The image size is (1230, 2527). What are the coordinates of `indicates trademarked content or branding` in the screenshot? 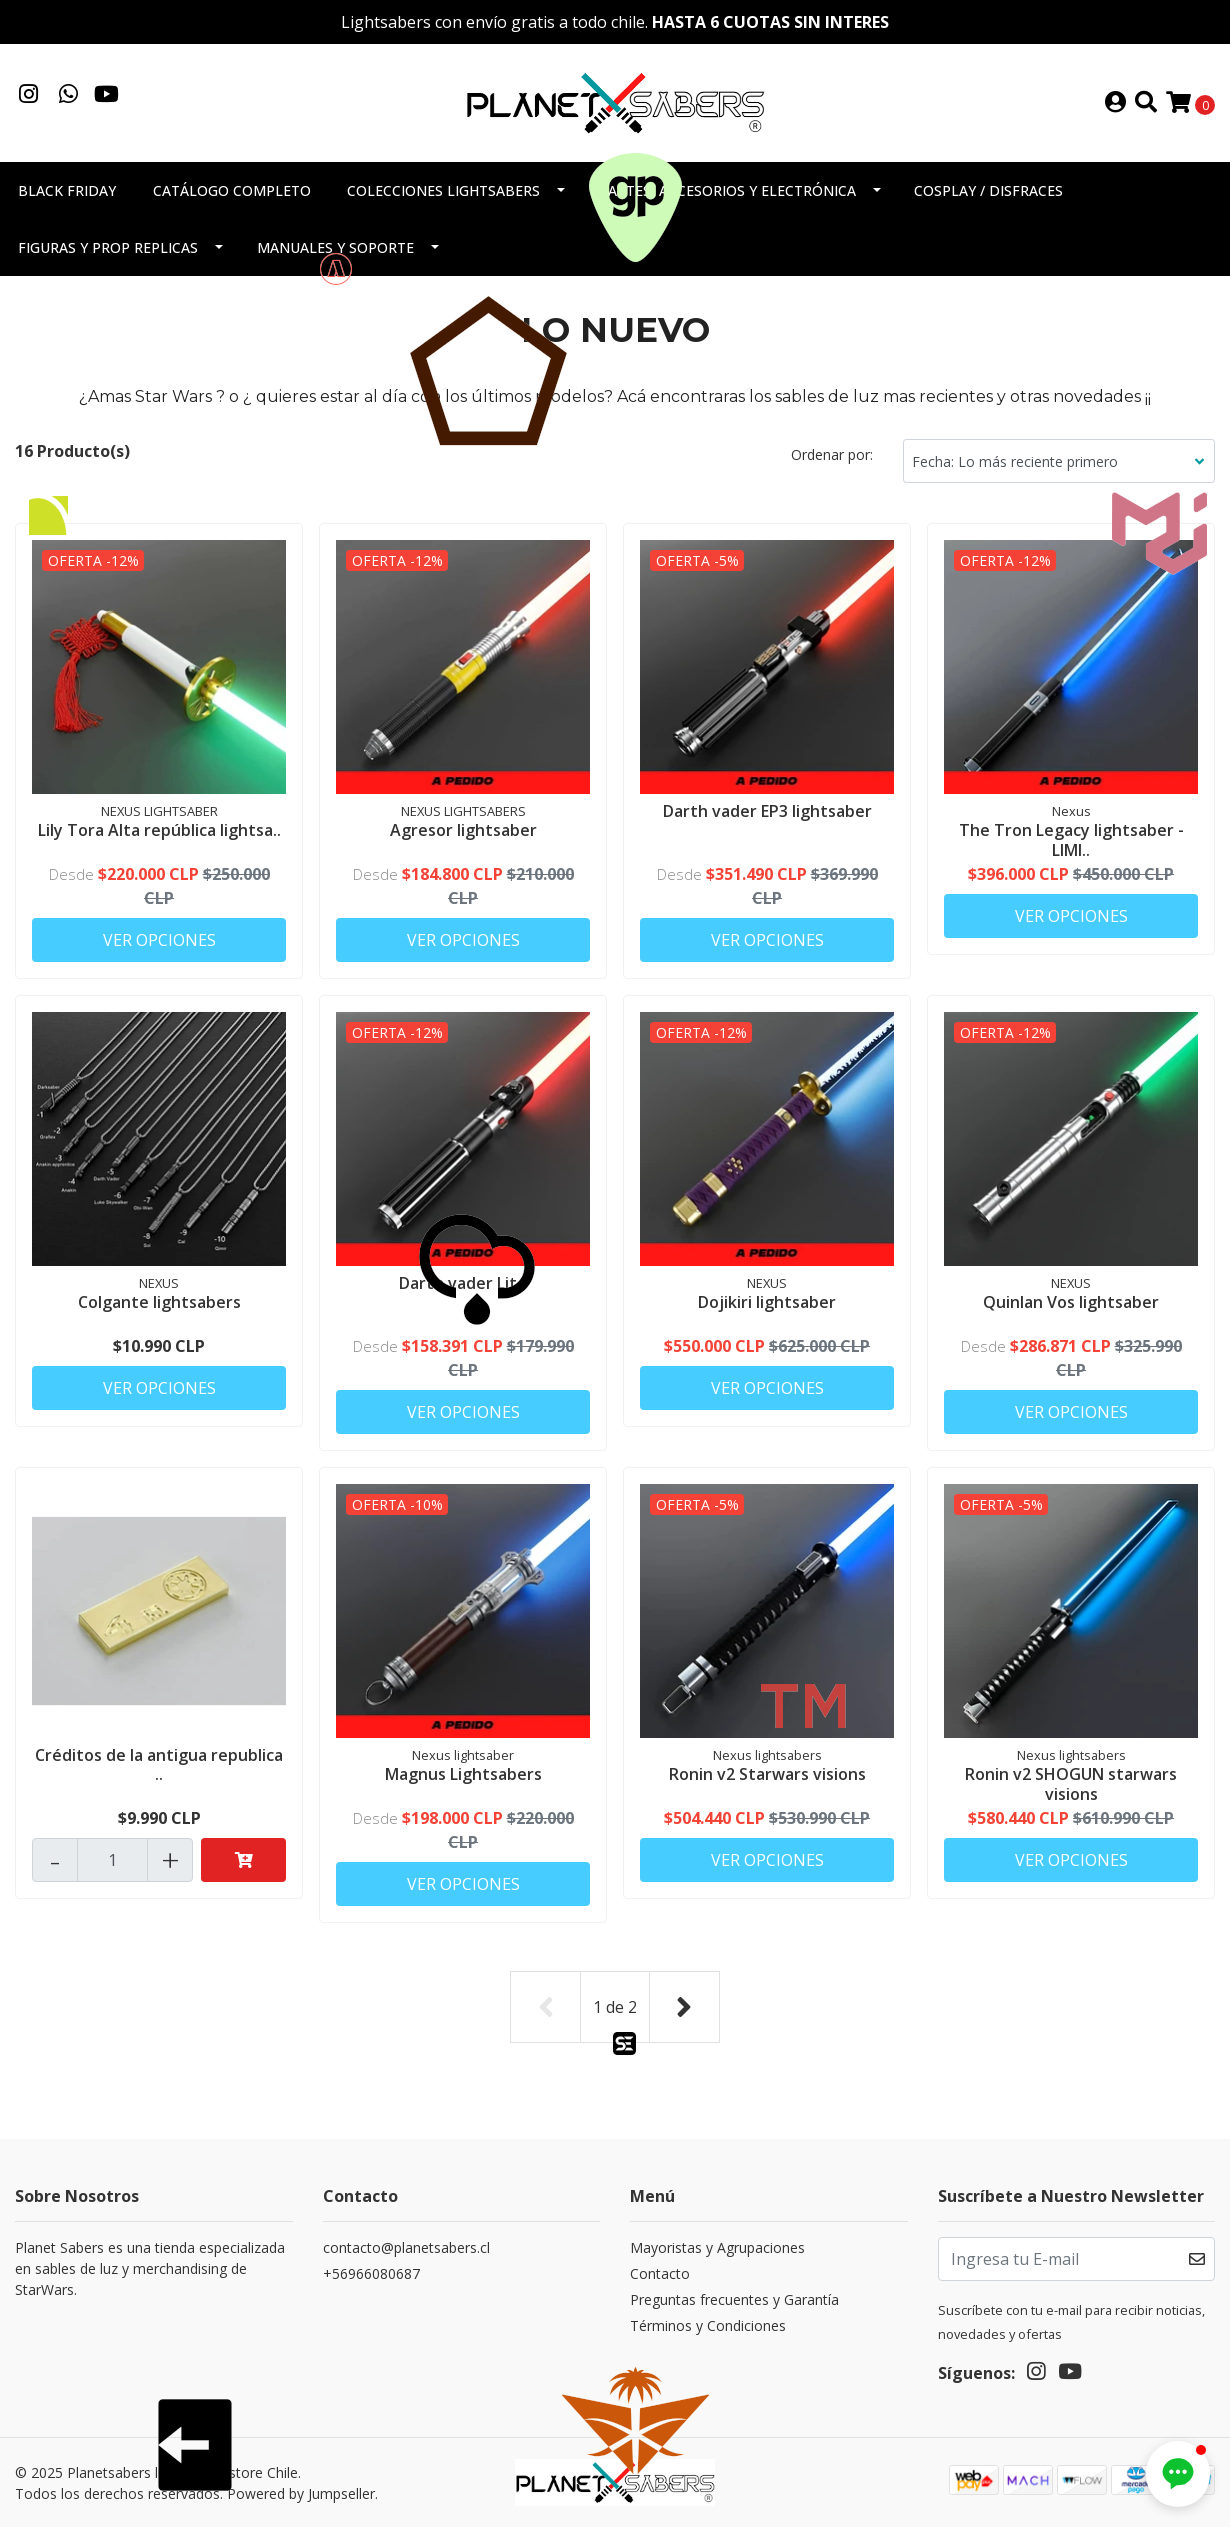 It's located at (805, 1706).